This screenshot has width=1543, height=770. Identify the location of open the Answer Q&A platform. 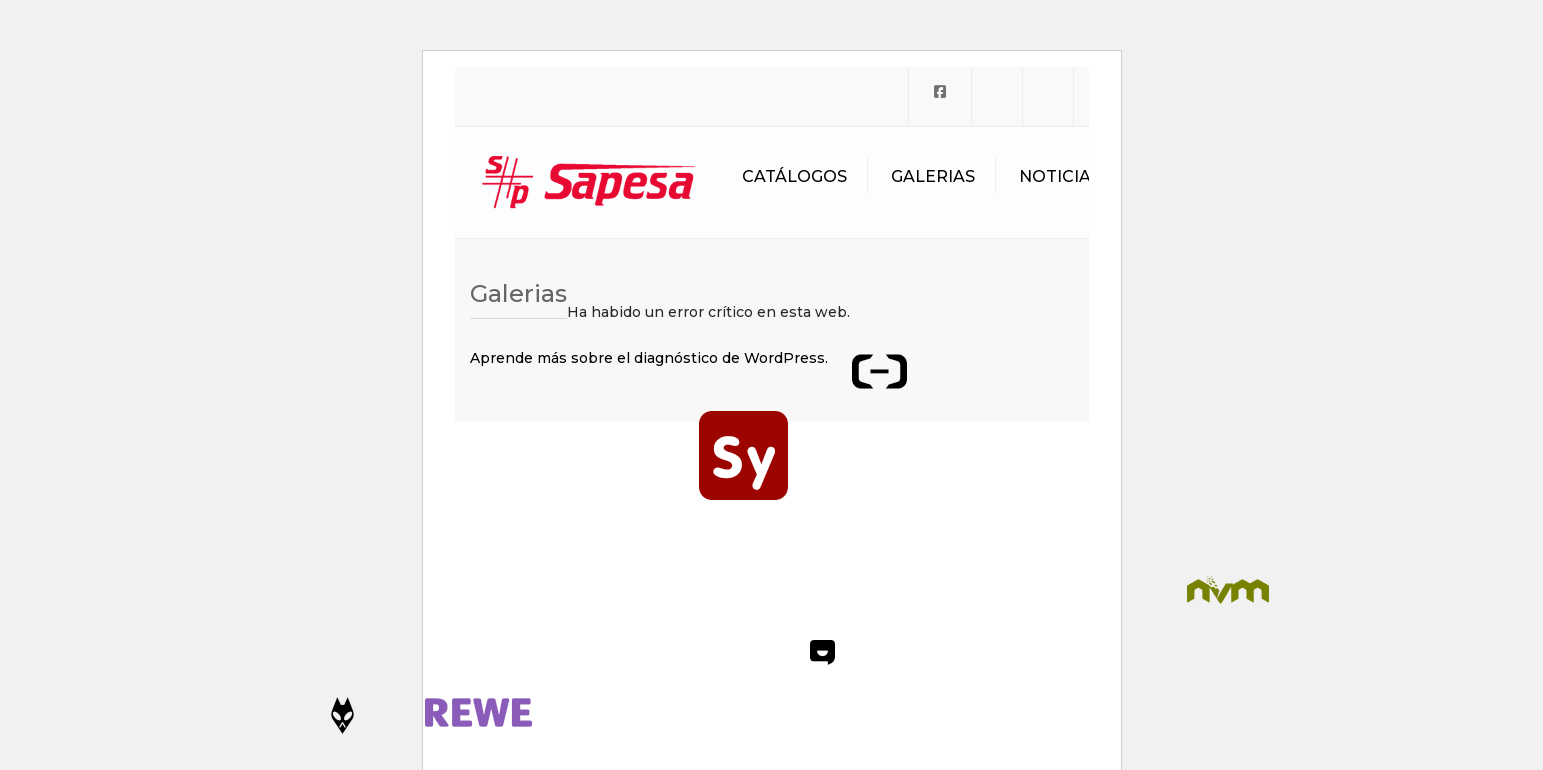
(822, 652).